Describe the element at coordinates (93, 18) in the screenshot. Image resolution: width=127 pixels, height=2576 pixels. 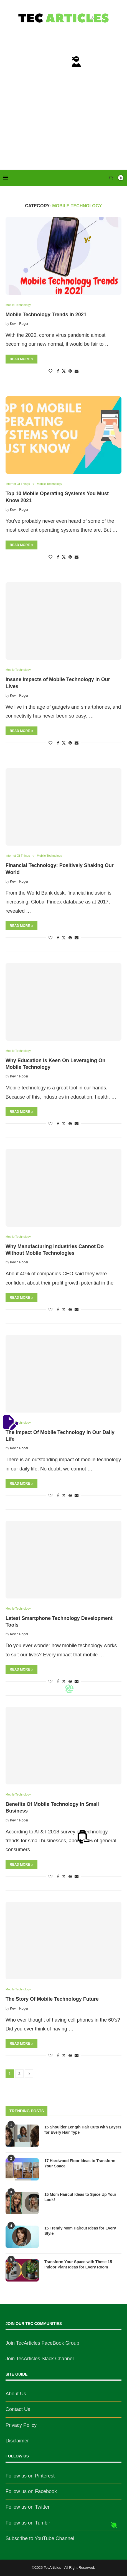
I see `open the app store` at that location.